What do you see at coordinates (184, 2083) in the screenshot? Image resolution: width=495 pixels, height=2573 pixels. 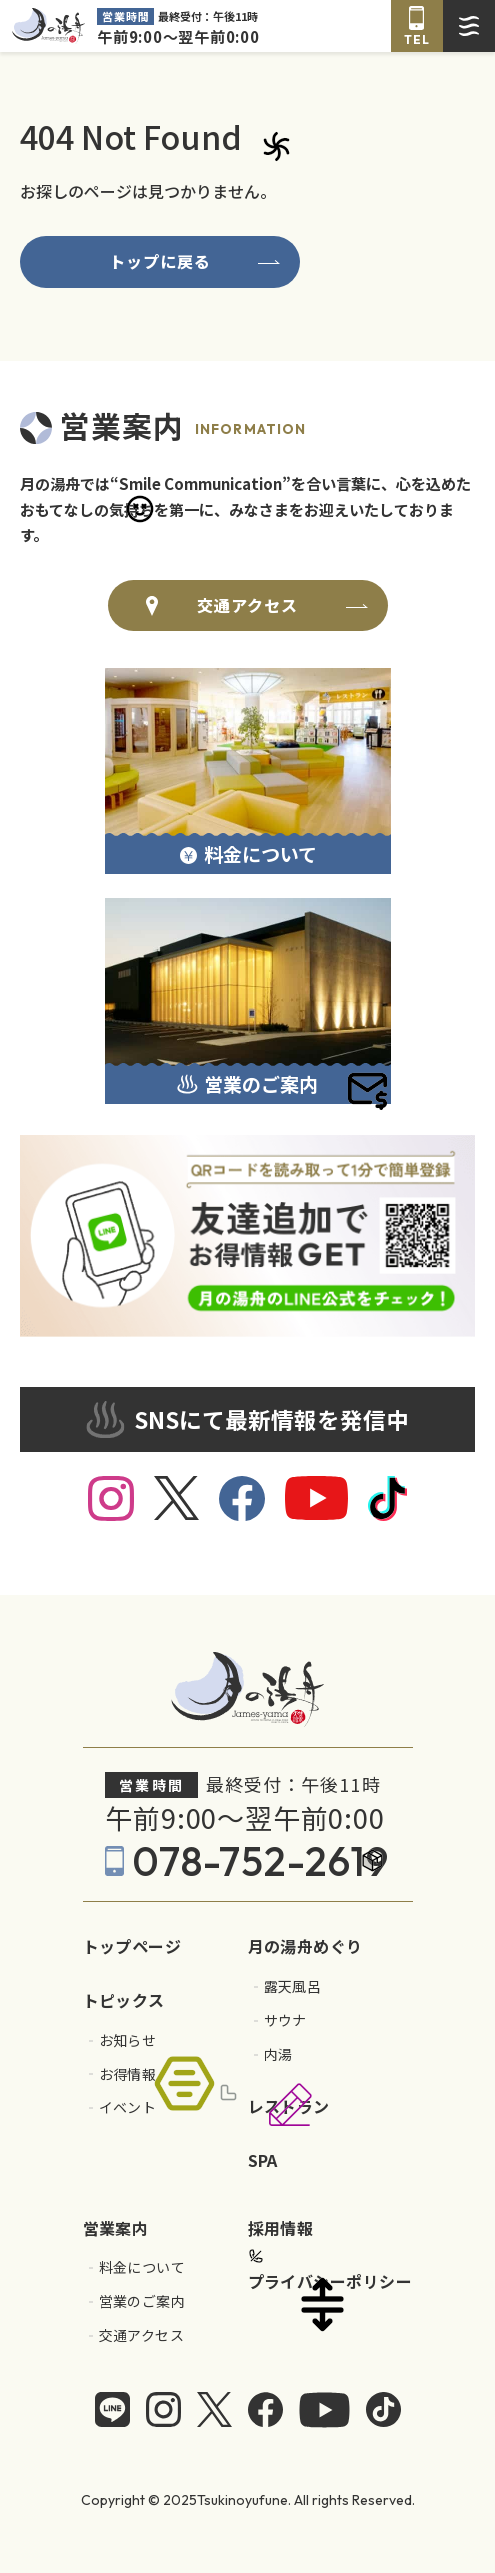 I see `open the Bumble dating app` at bounding box center [184, 2083].